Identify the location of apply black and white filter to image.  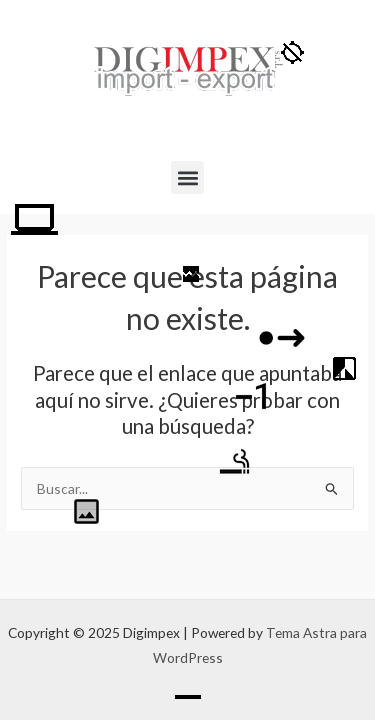
(344, 368).